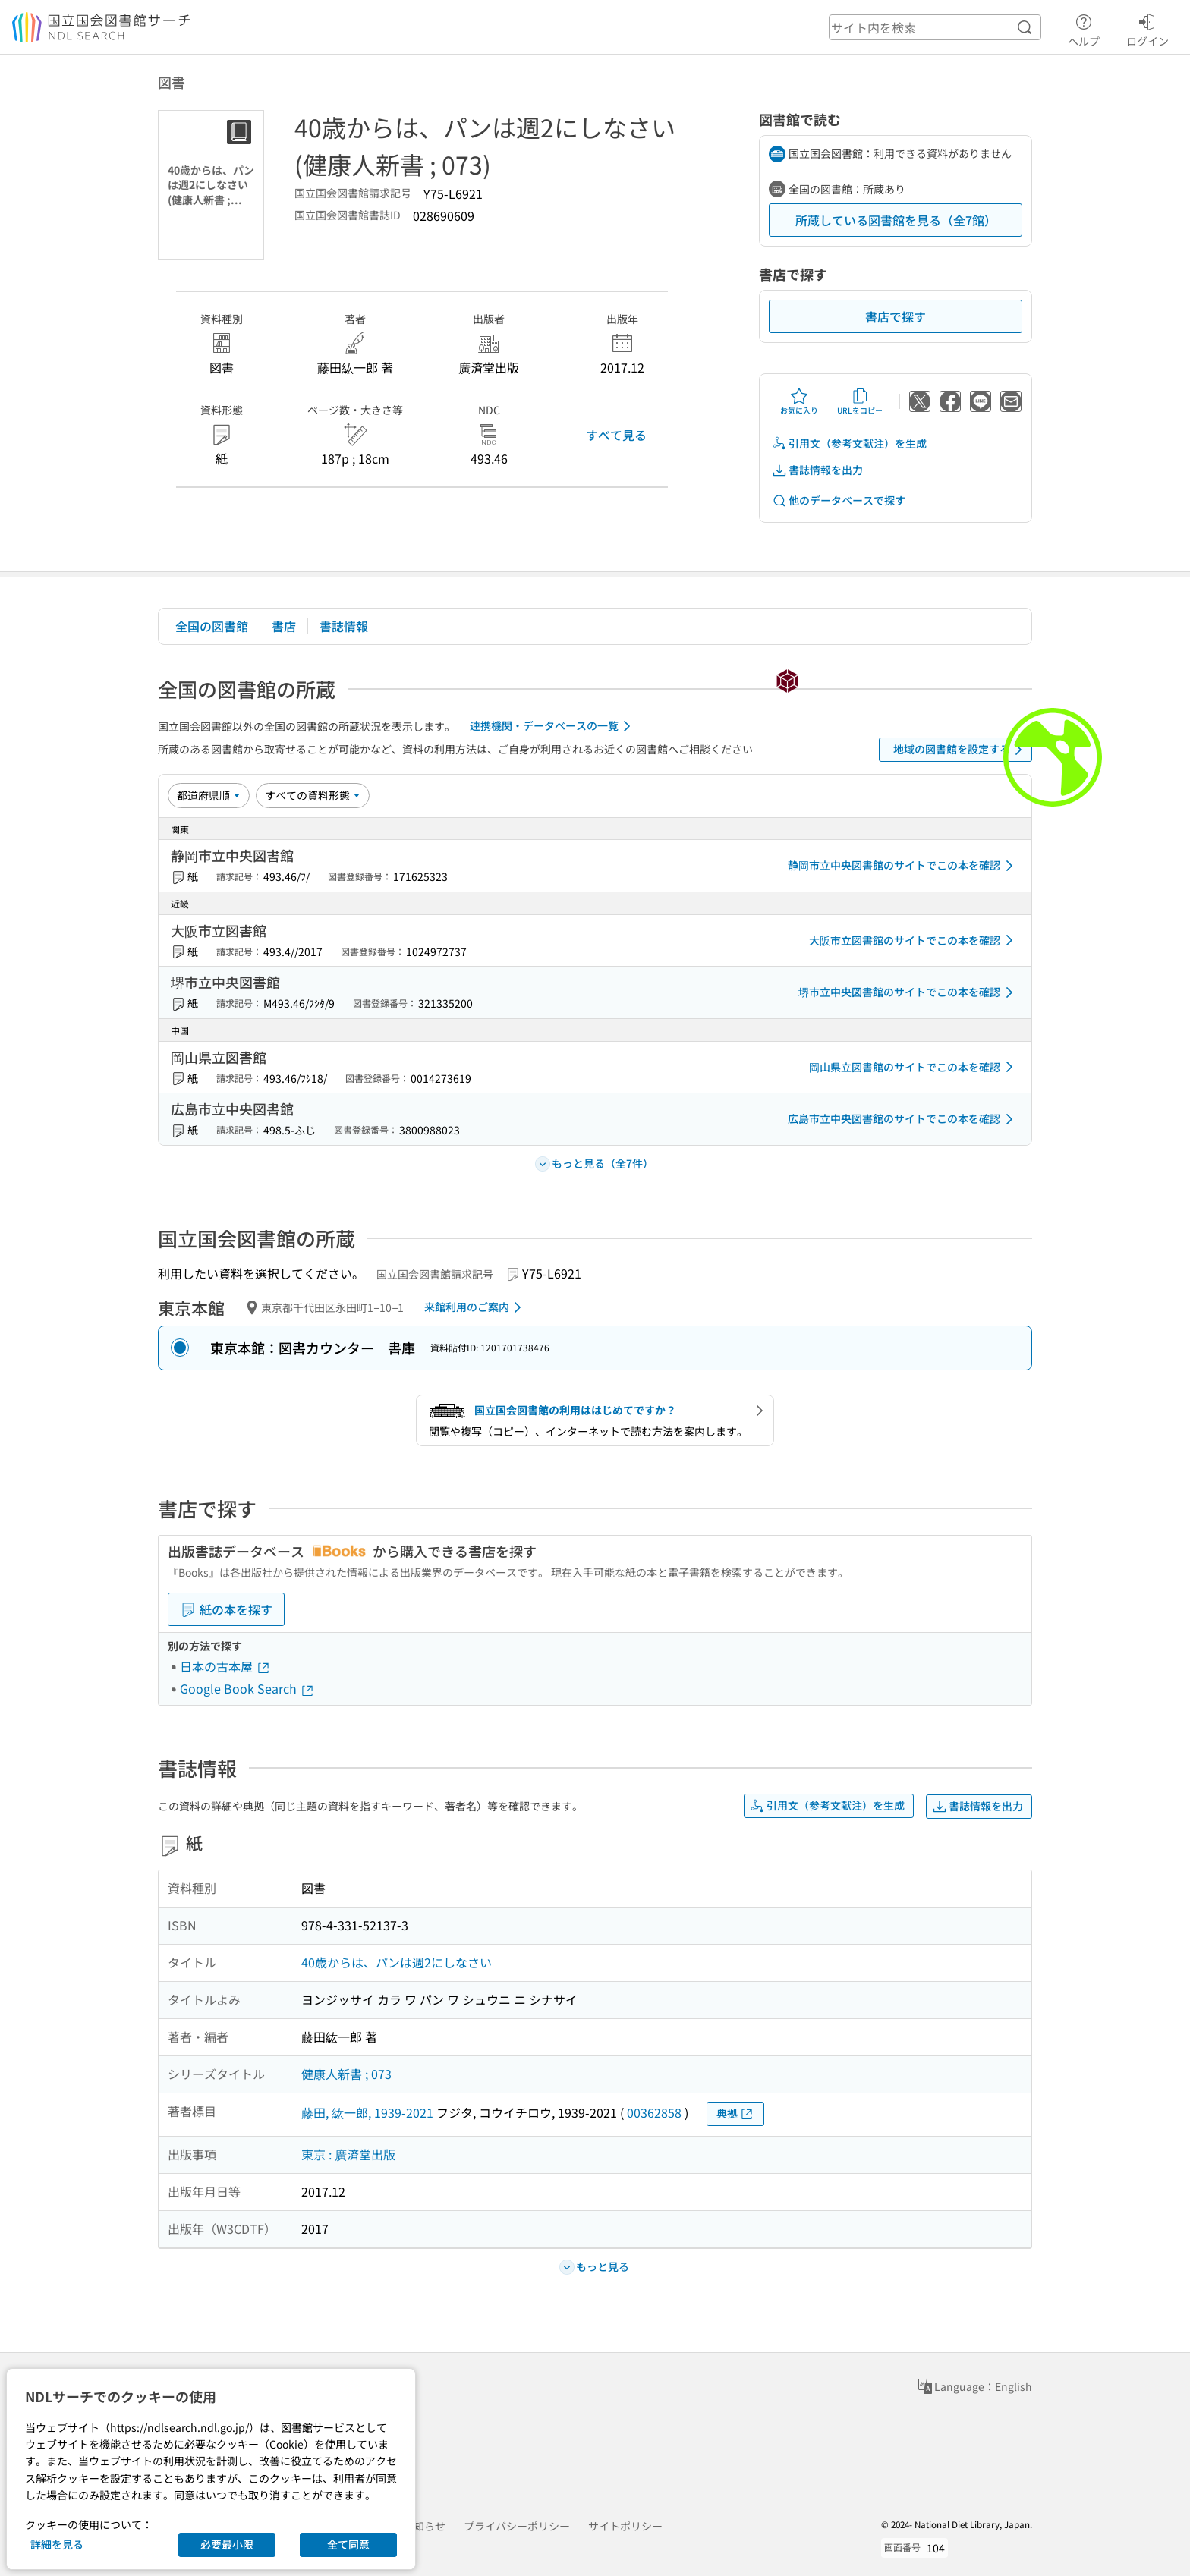  I want to click on webpack module bundler logo, so click(787, 681).